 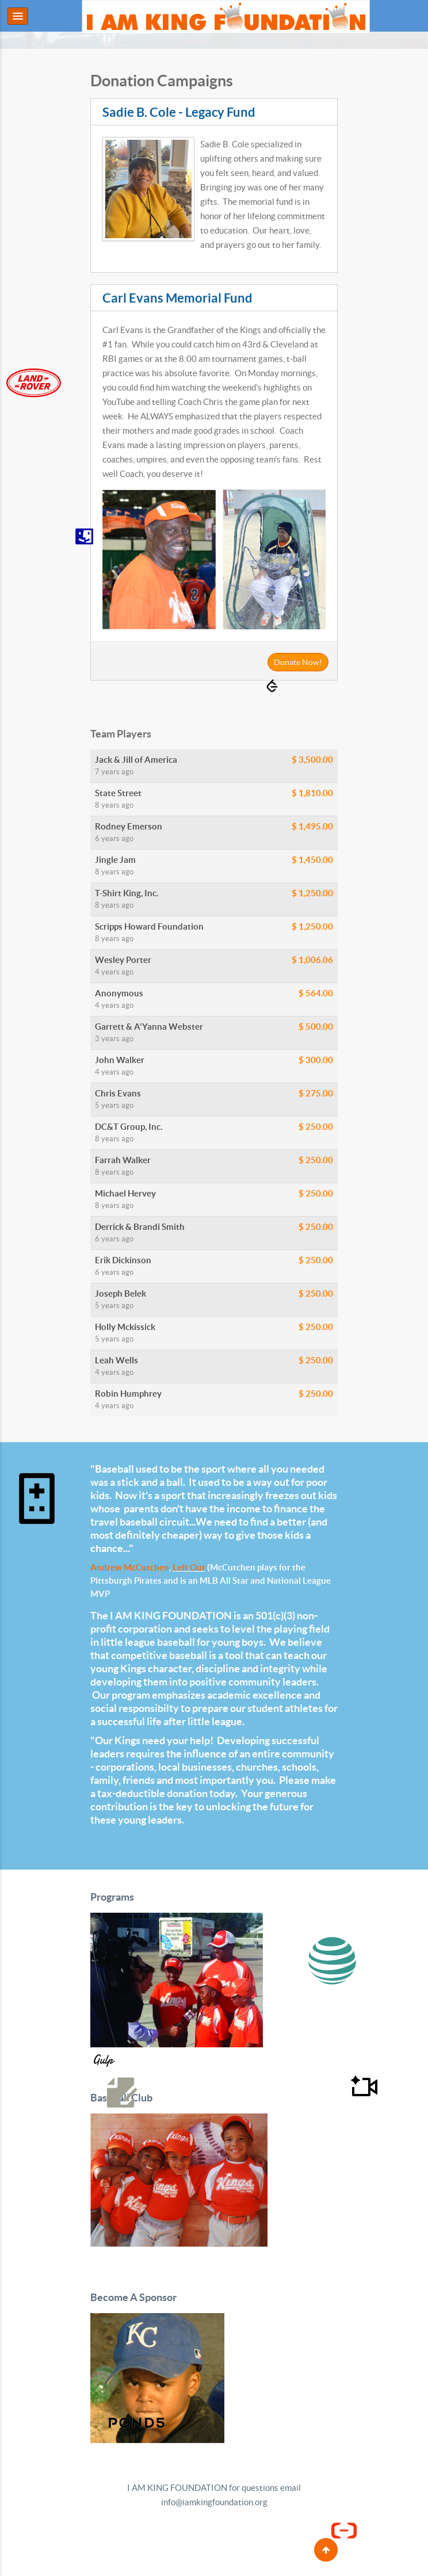 What do you see at coordinates (84, 536) in the screenshot?
I see `open finder to browse files and folders` at bounding box center [84, 536].